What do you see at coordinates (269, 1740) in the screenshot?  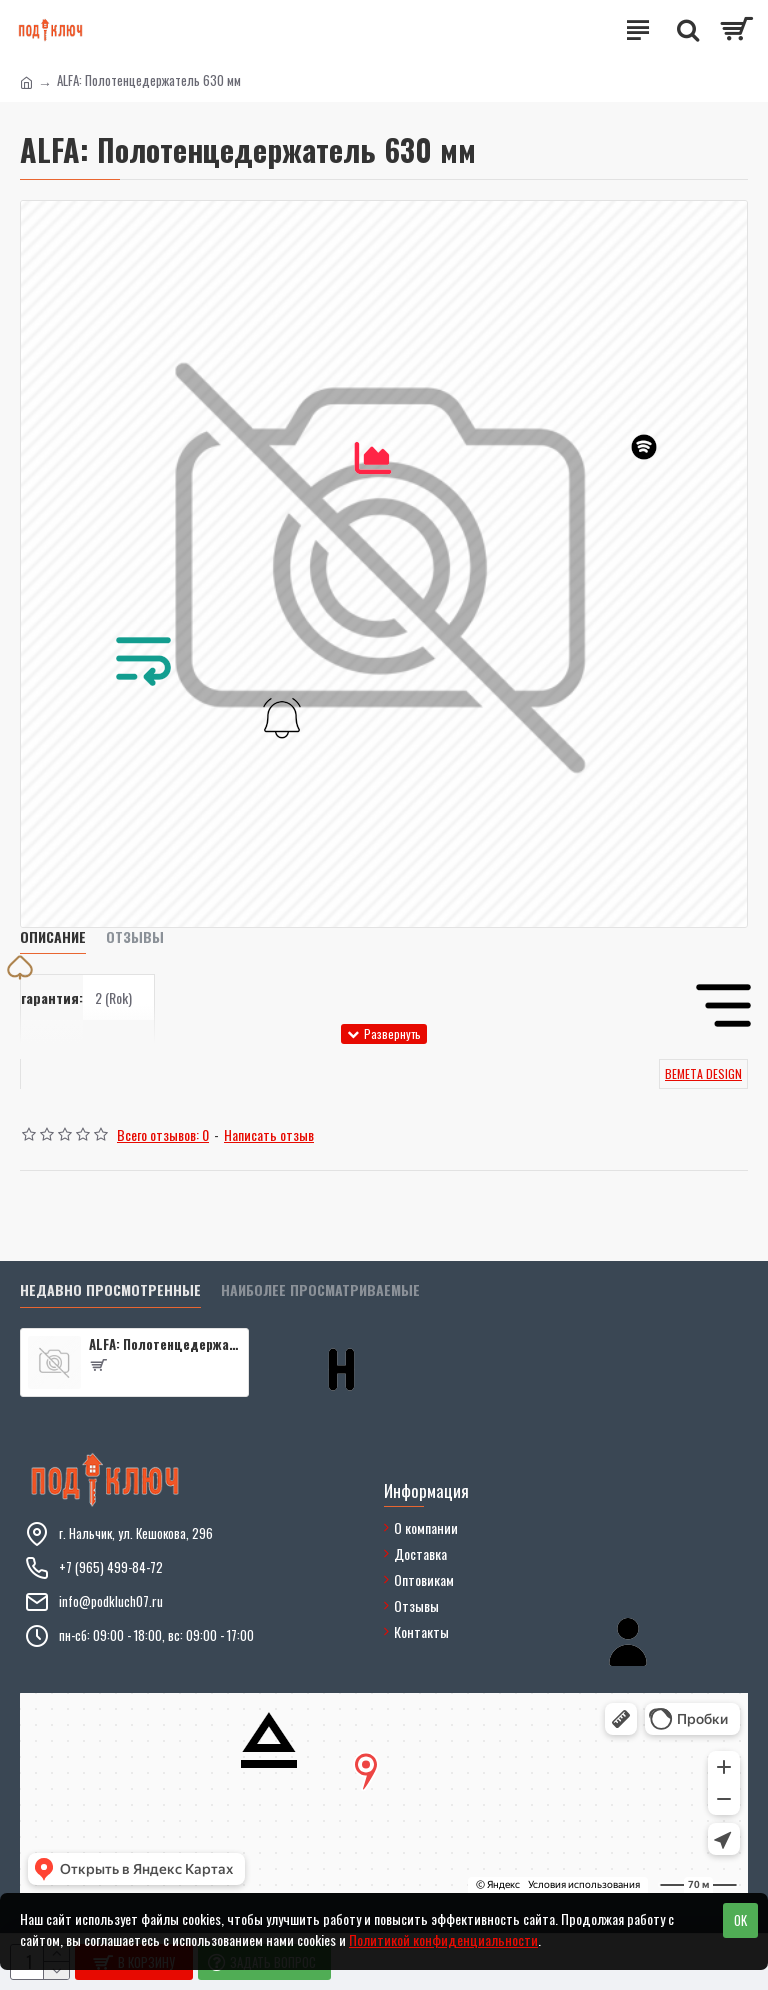 I see `eject a disc or removable media` at bounding box center [269, 1740].